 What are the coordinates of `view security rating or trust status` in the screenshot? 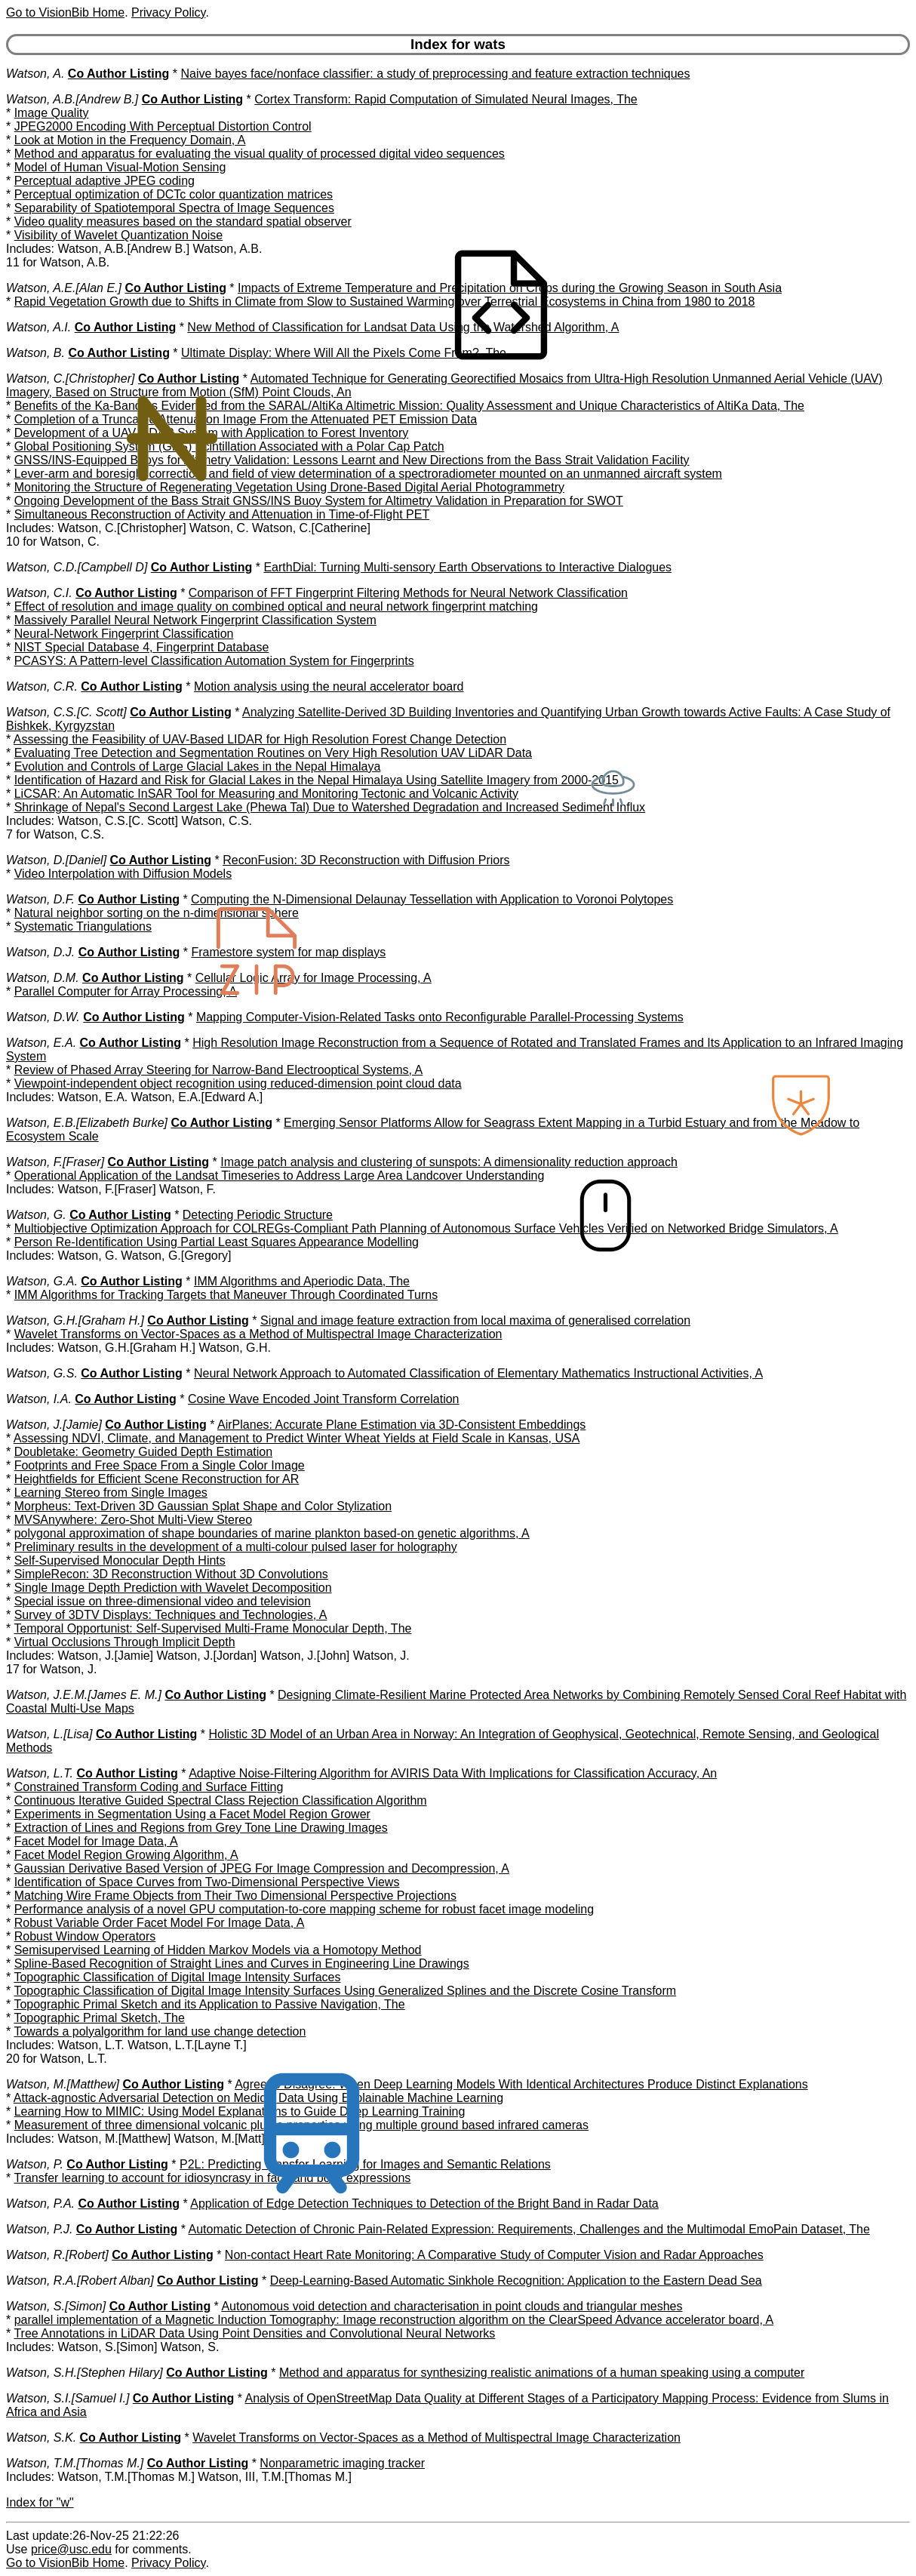 It's located at (801, 1101).